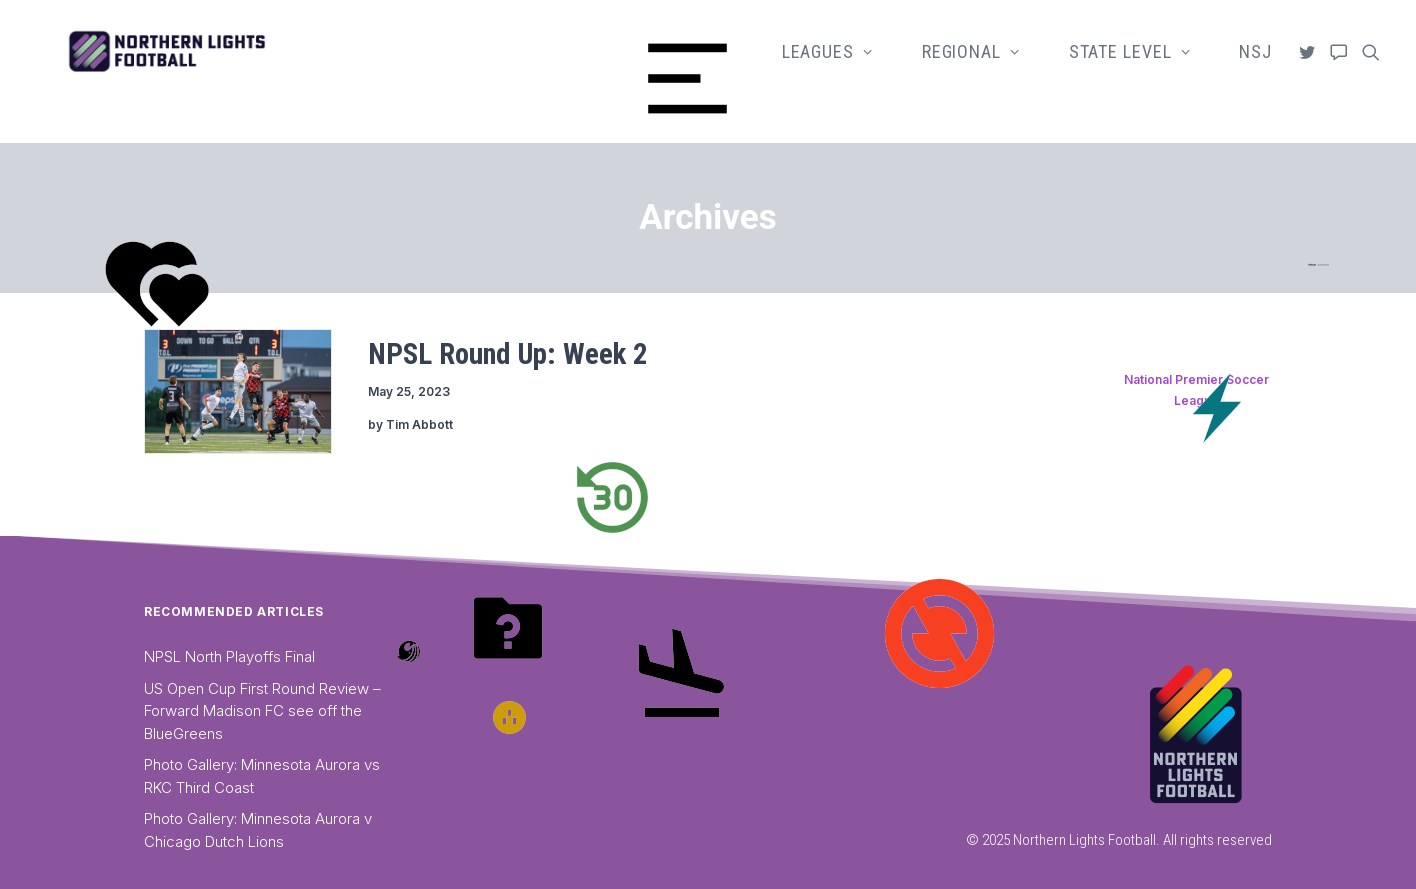 This screenshot has height=889, width=1416. Describe the element at coordinates (612, 497) in the screenshot. I see `rewind 30 seconds` at that location.